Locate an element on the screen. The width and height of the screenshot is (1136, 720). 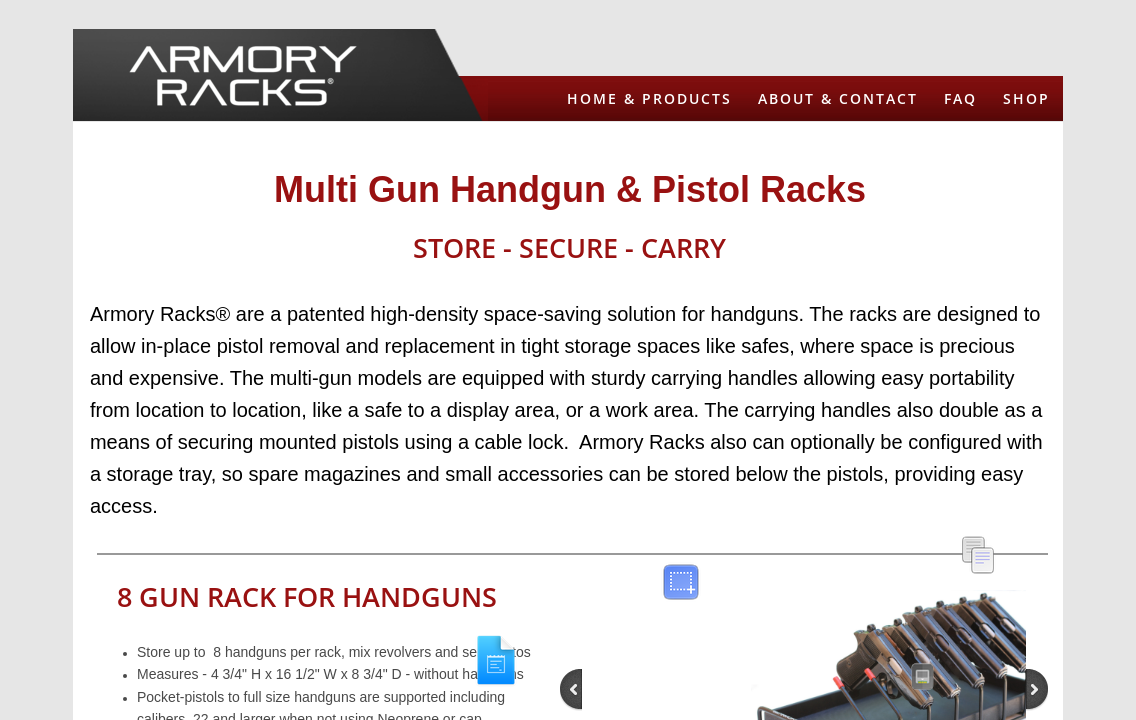
a sega genesis ROM file is located at coordinates (922, 676).